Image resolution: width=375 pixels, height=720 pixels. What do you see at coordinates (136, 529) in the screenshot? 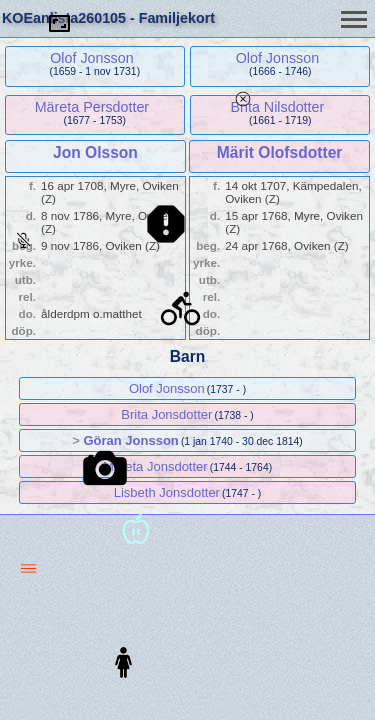
I see `view nutrition information` at bounding box center [136, 529].